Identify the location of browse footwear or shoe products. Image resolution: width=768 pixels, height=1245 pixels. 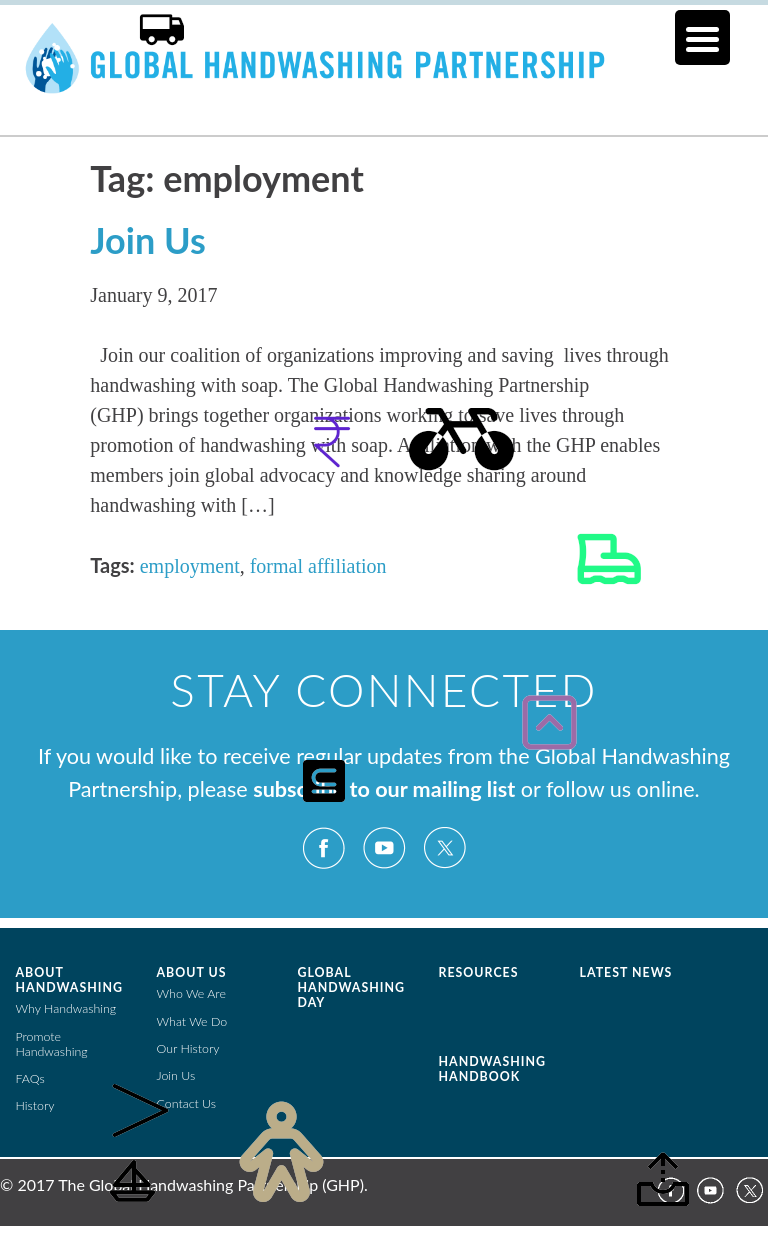
(607, 559).